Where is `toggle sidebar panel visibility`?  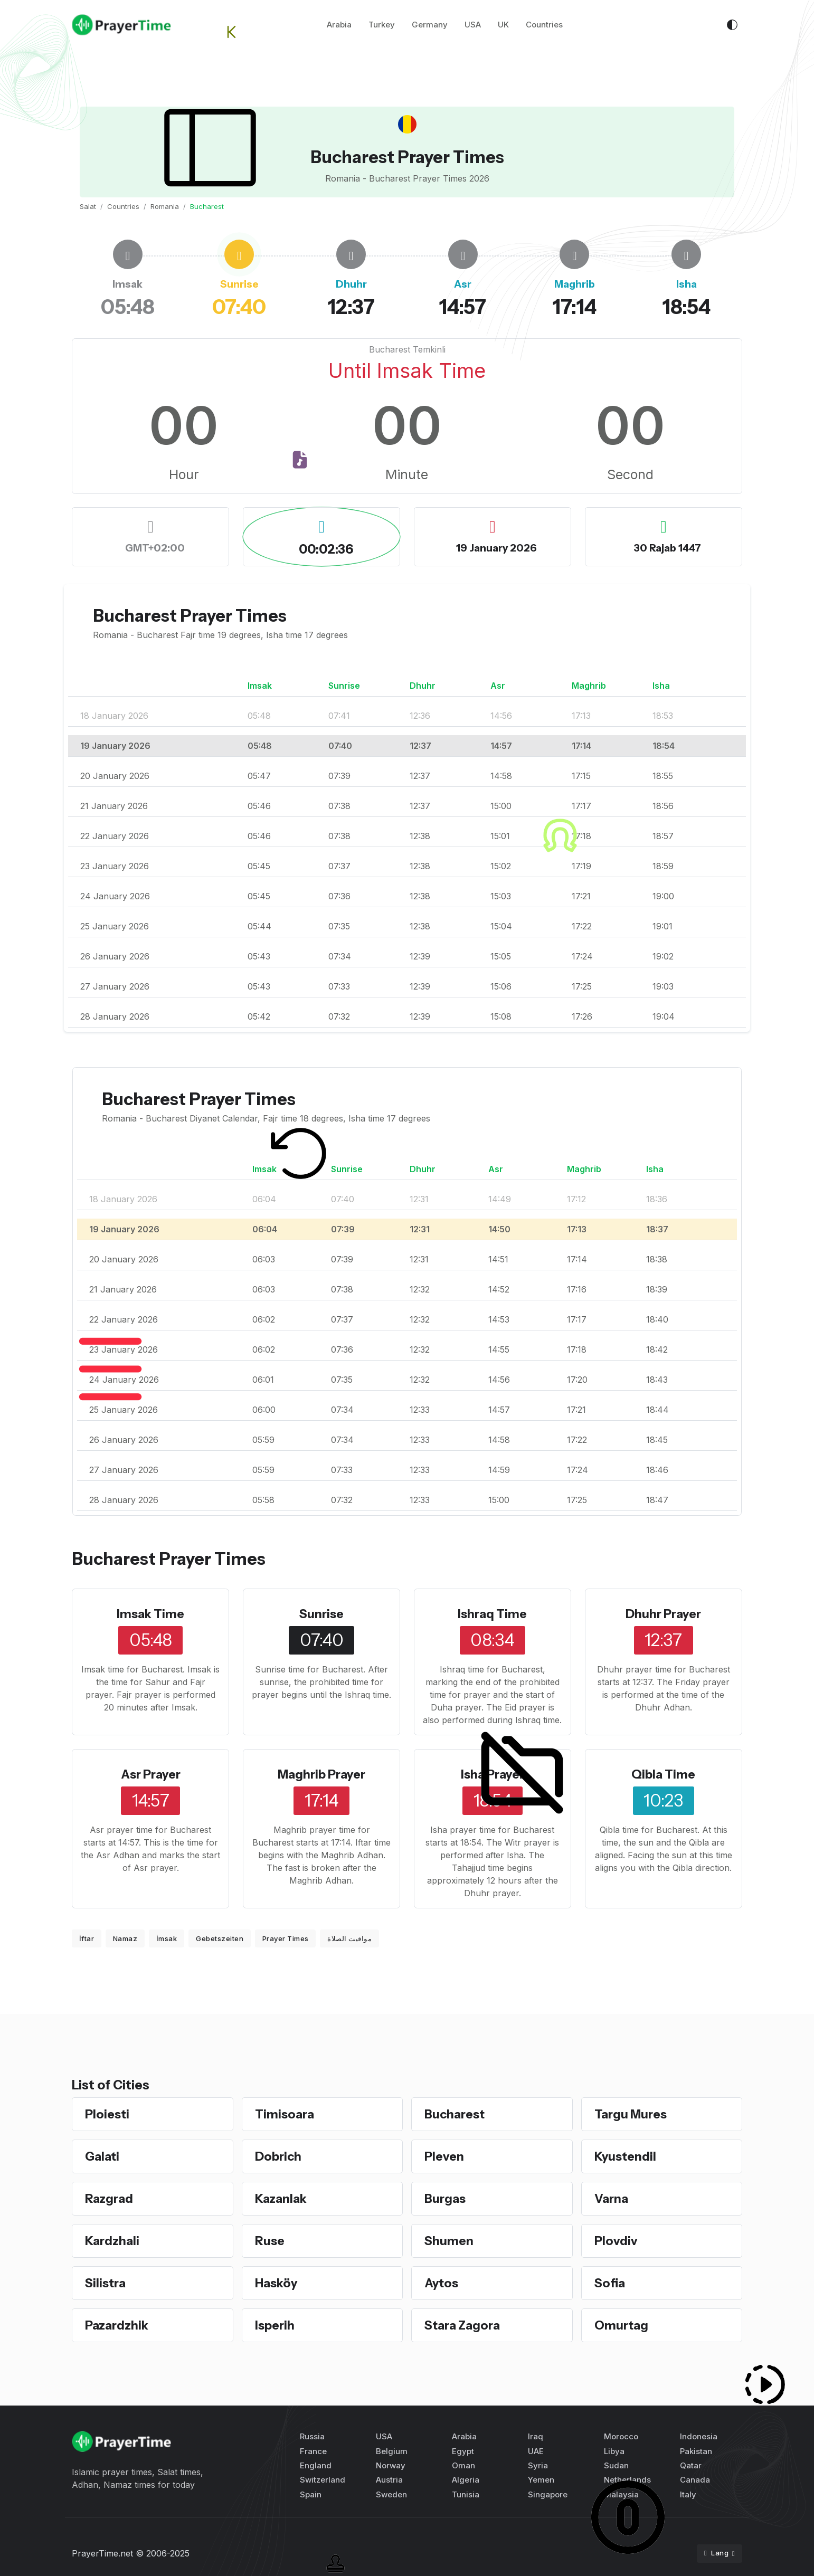 toggle sidebar panel visibility is located at coordinates (210, 148).